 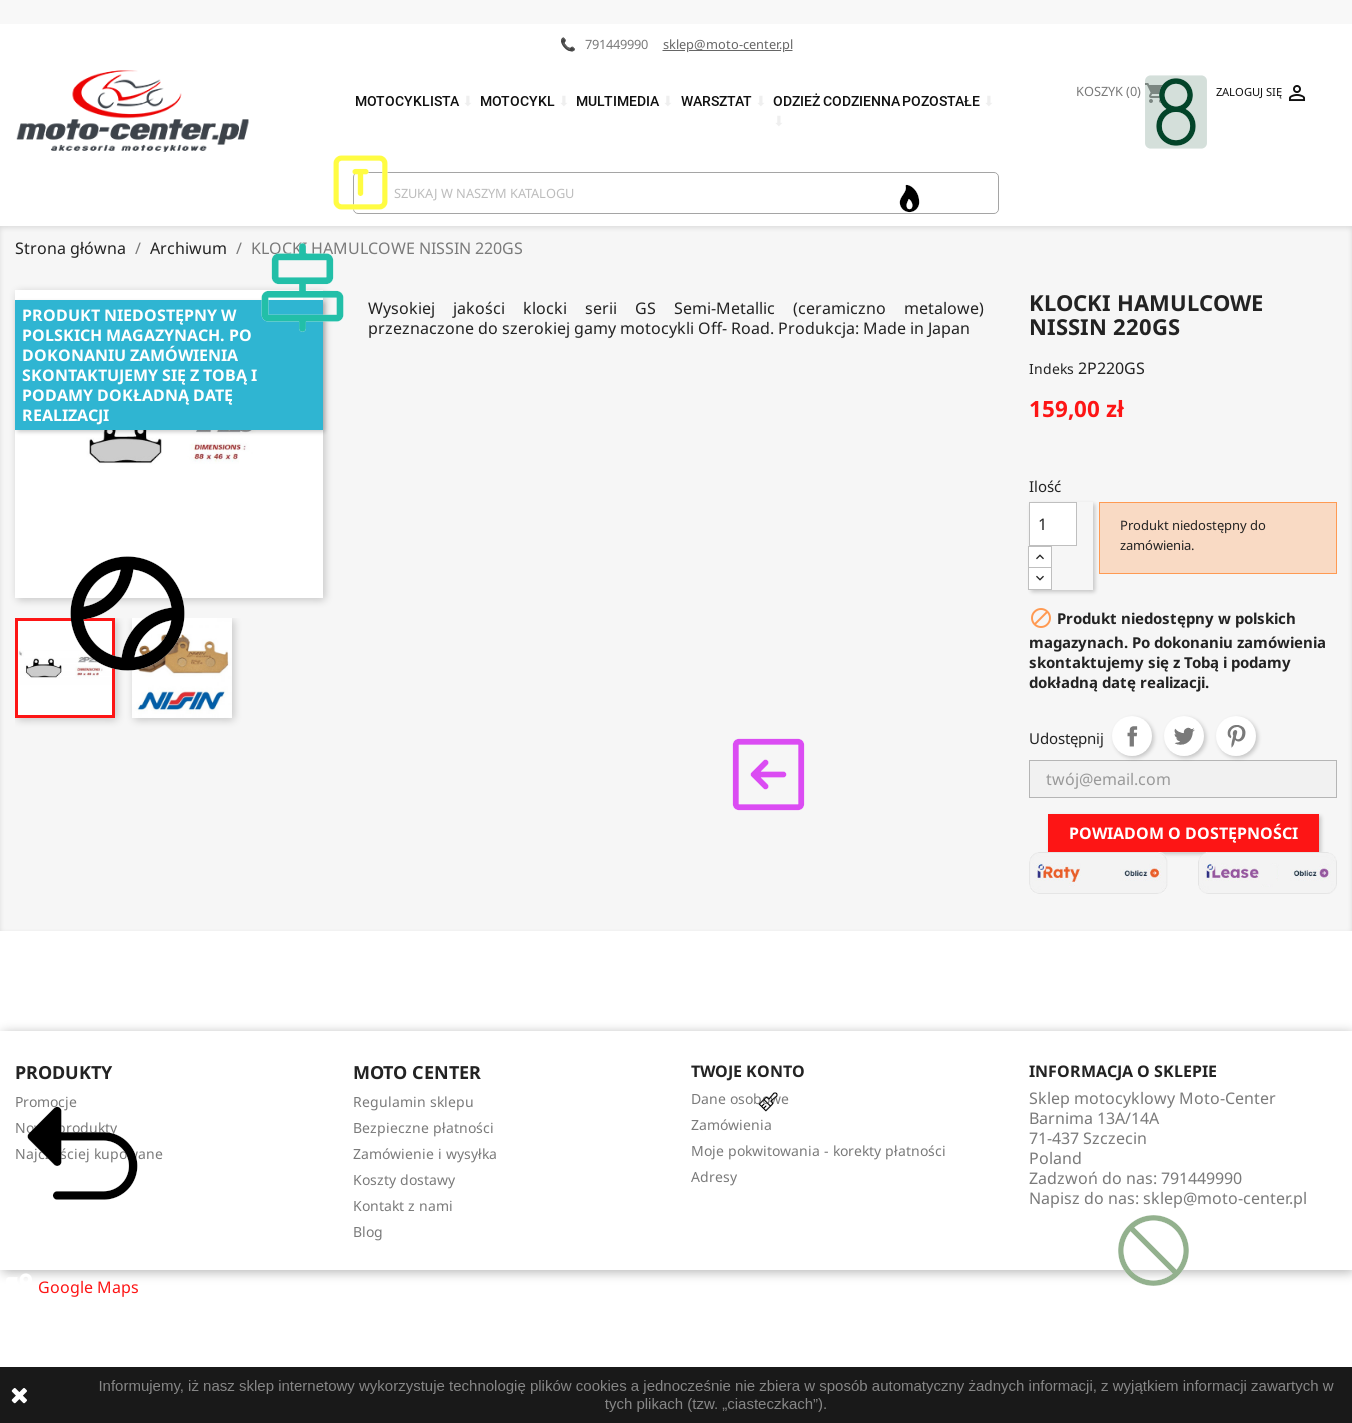 What do you see at coordinates (360, 182) in the screenshot?
I see `insert a text box or text element` at bounding box center [360, 182].